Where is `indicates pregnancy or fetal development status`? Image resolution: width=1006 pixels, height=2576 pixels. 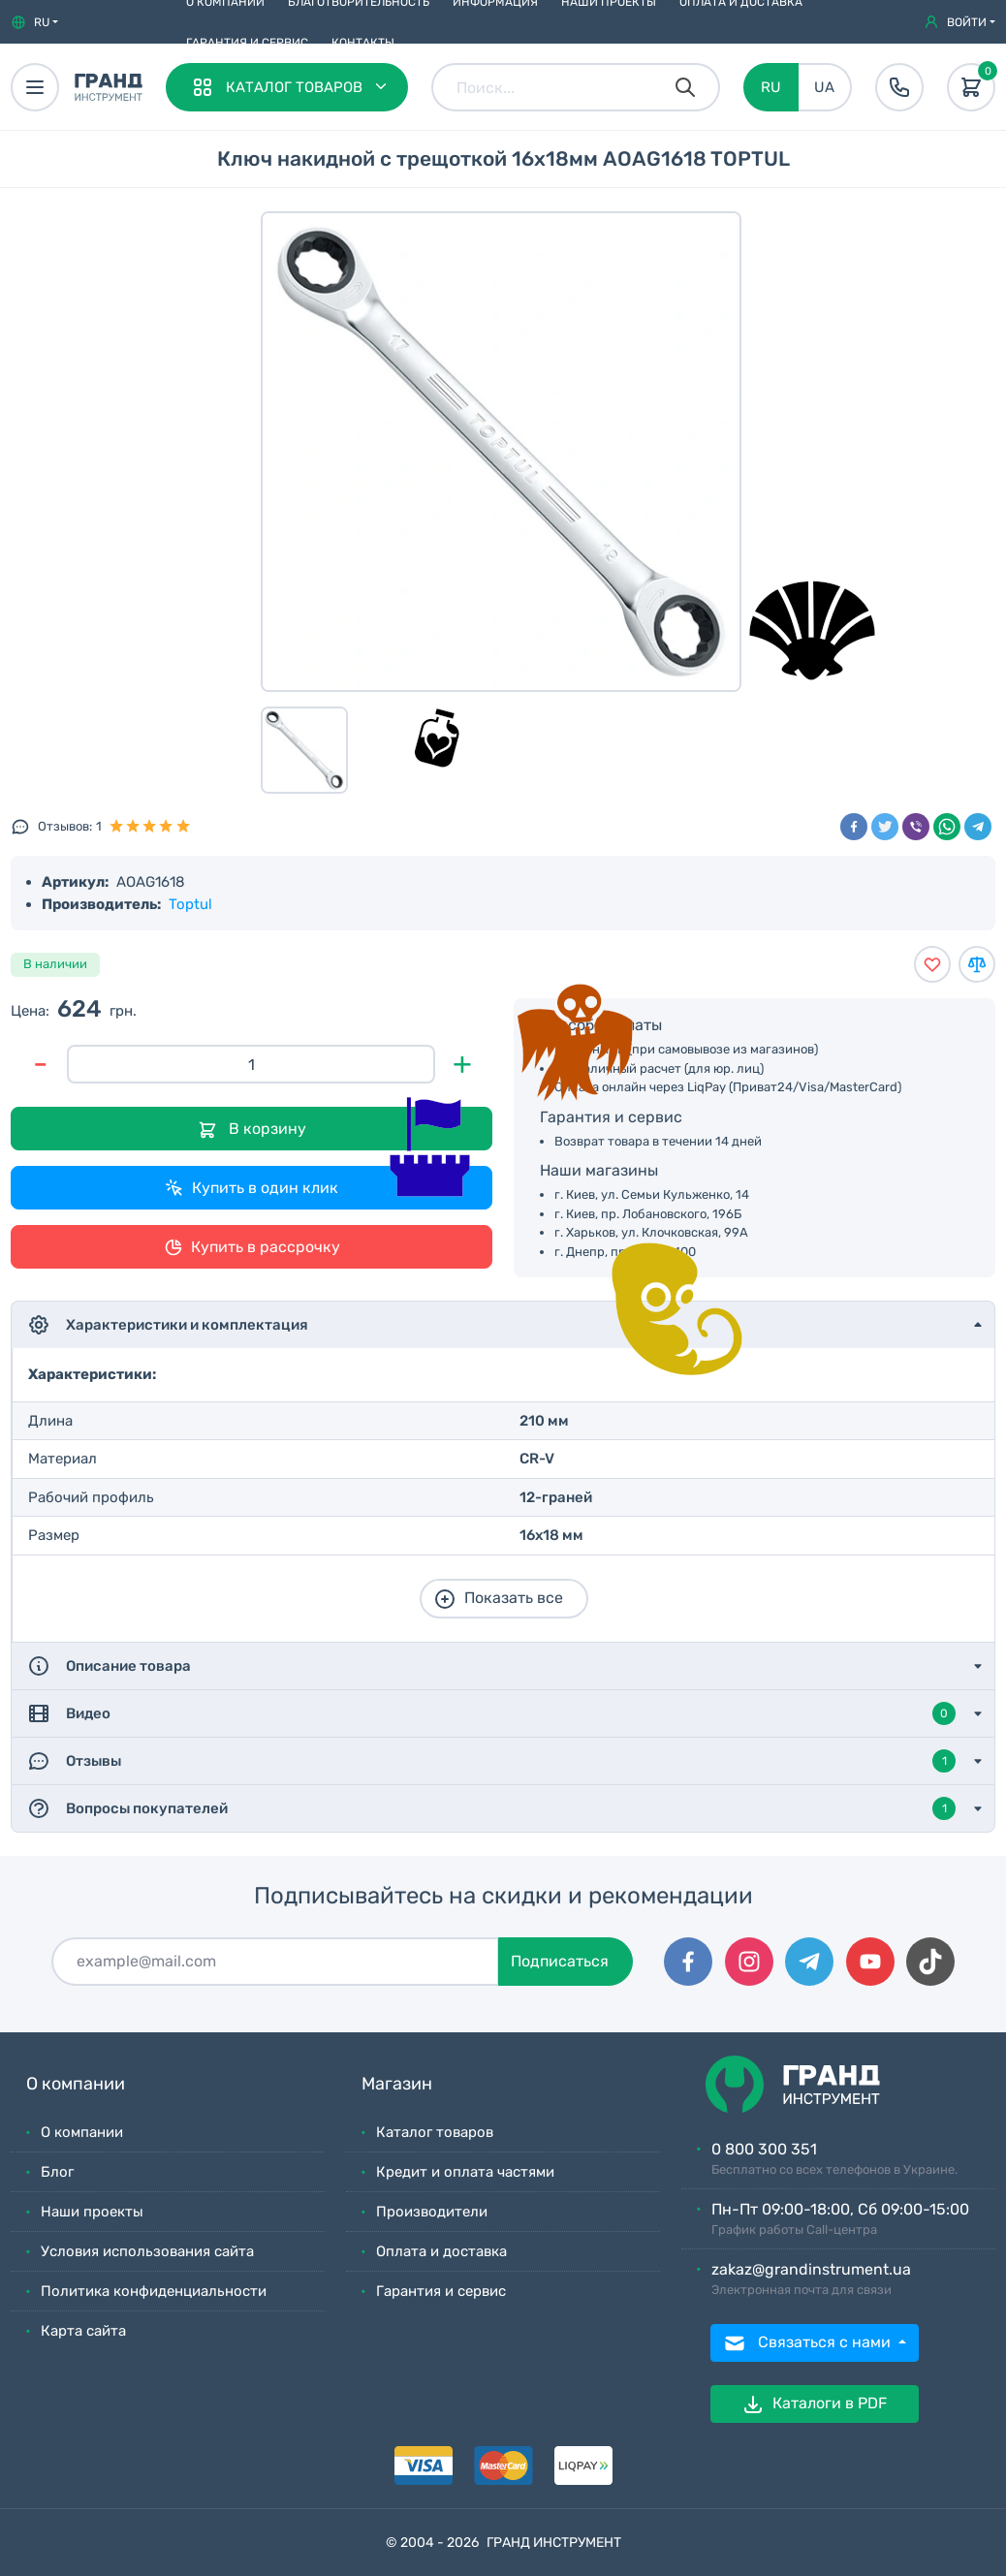
indicates pregnancy or fetal development status is located at coordinates (676, 1308).